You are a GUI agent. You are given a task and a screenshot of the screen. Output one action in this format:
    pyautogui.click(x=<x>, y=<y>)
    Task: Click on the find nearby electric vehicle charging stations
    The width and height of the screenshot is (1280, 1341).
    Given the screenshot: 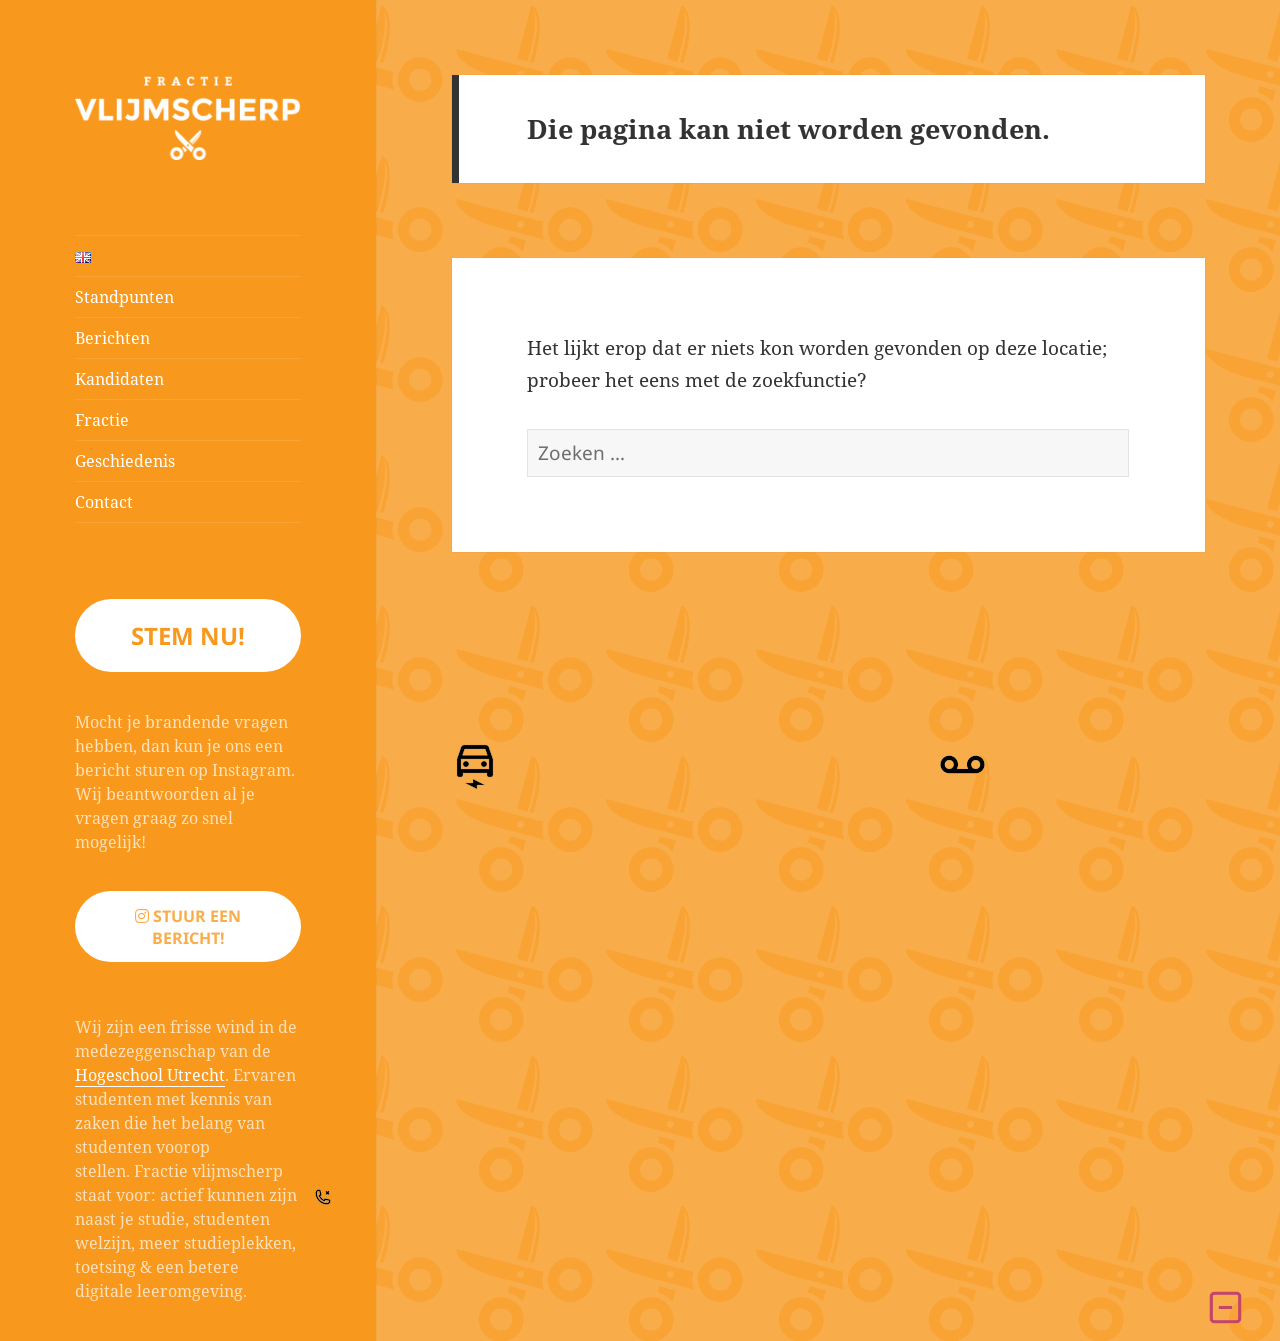 What is the action you would take?
    pyautogui.click(x=475, y=767)
    